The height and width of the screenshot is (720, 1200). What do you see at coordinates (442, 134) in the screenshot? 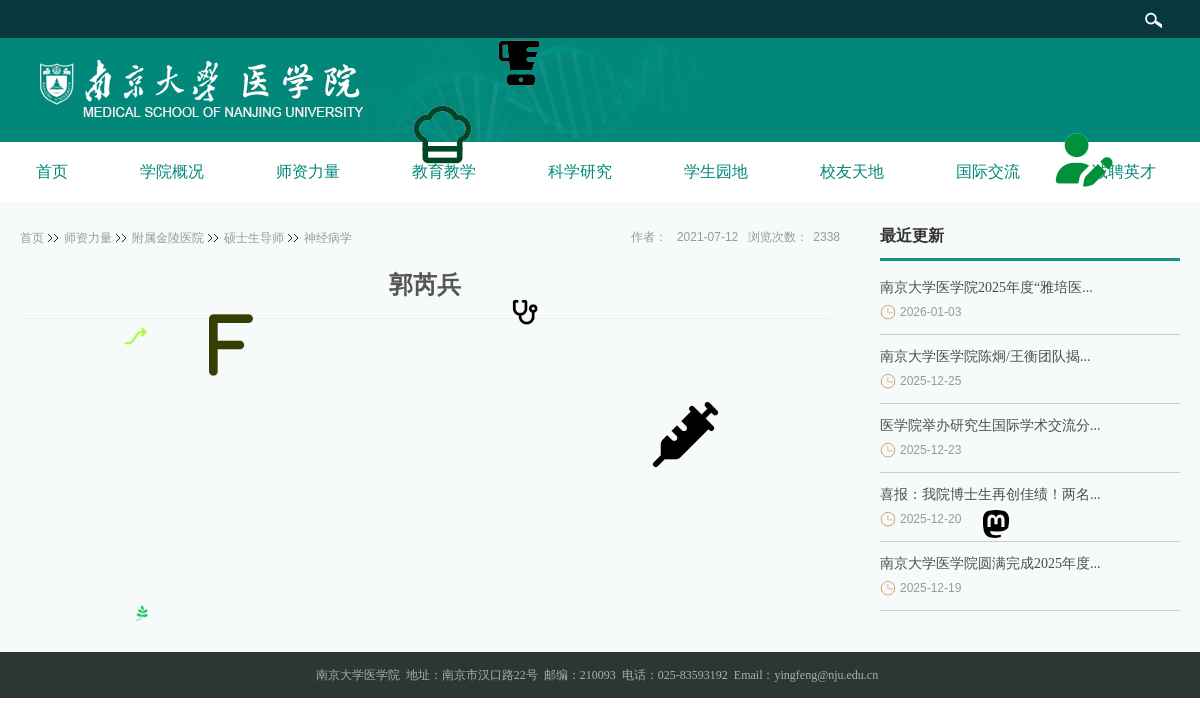
I see `browse recipes or cooking content` at bounding box center [442, 134].